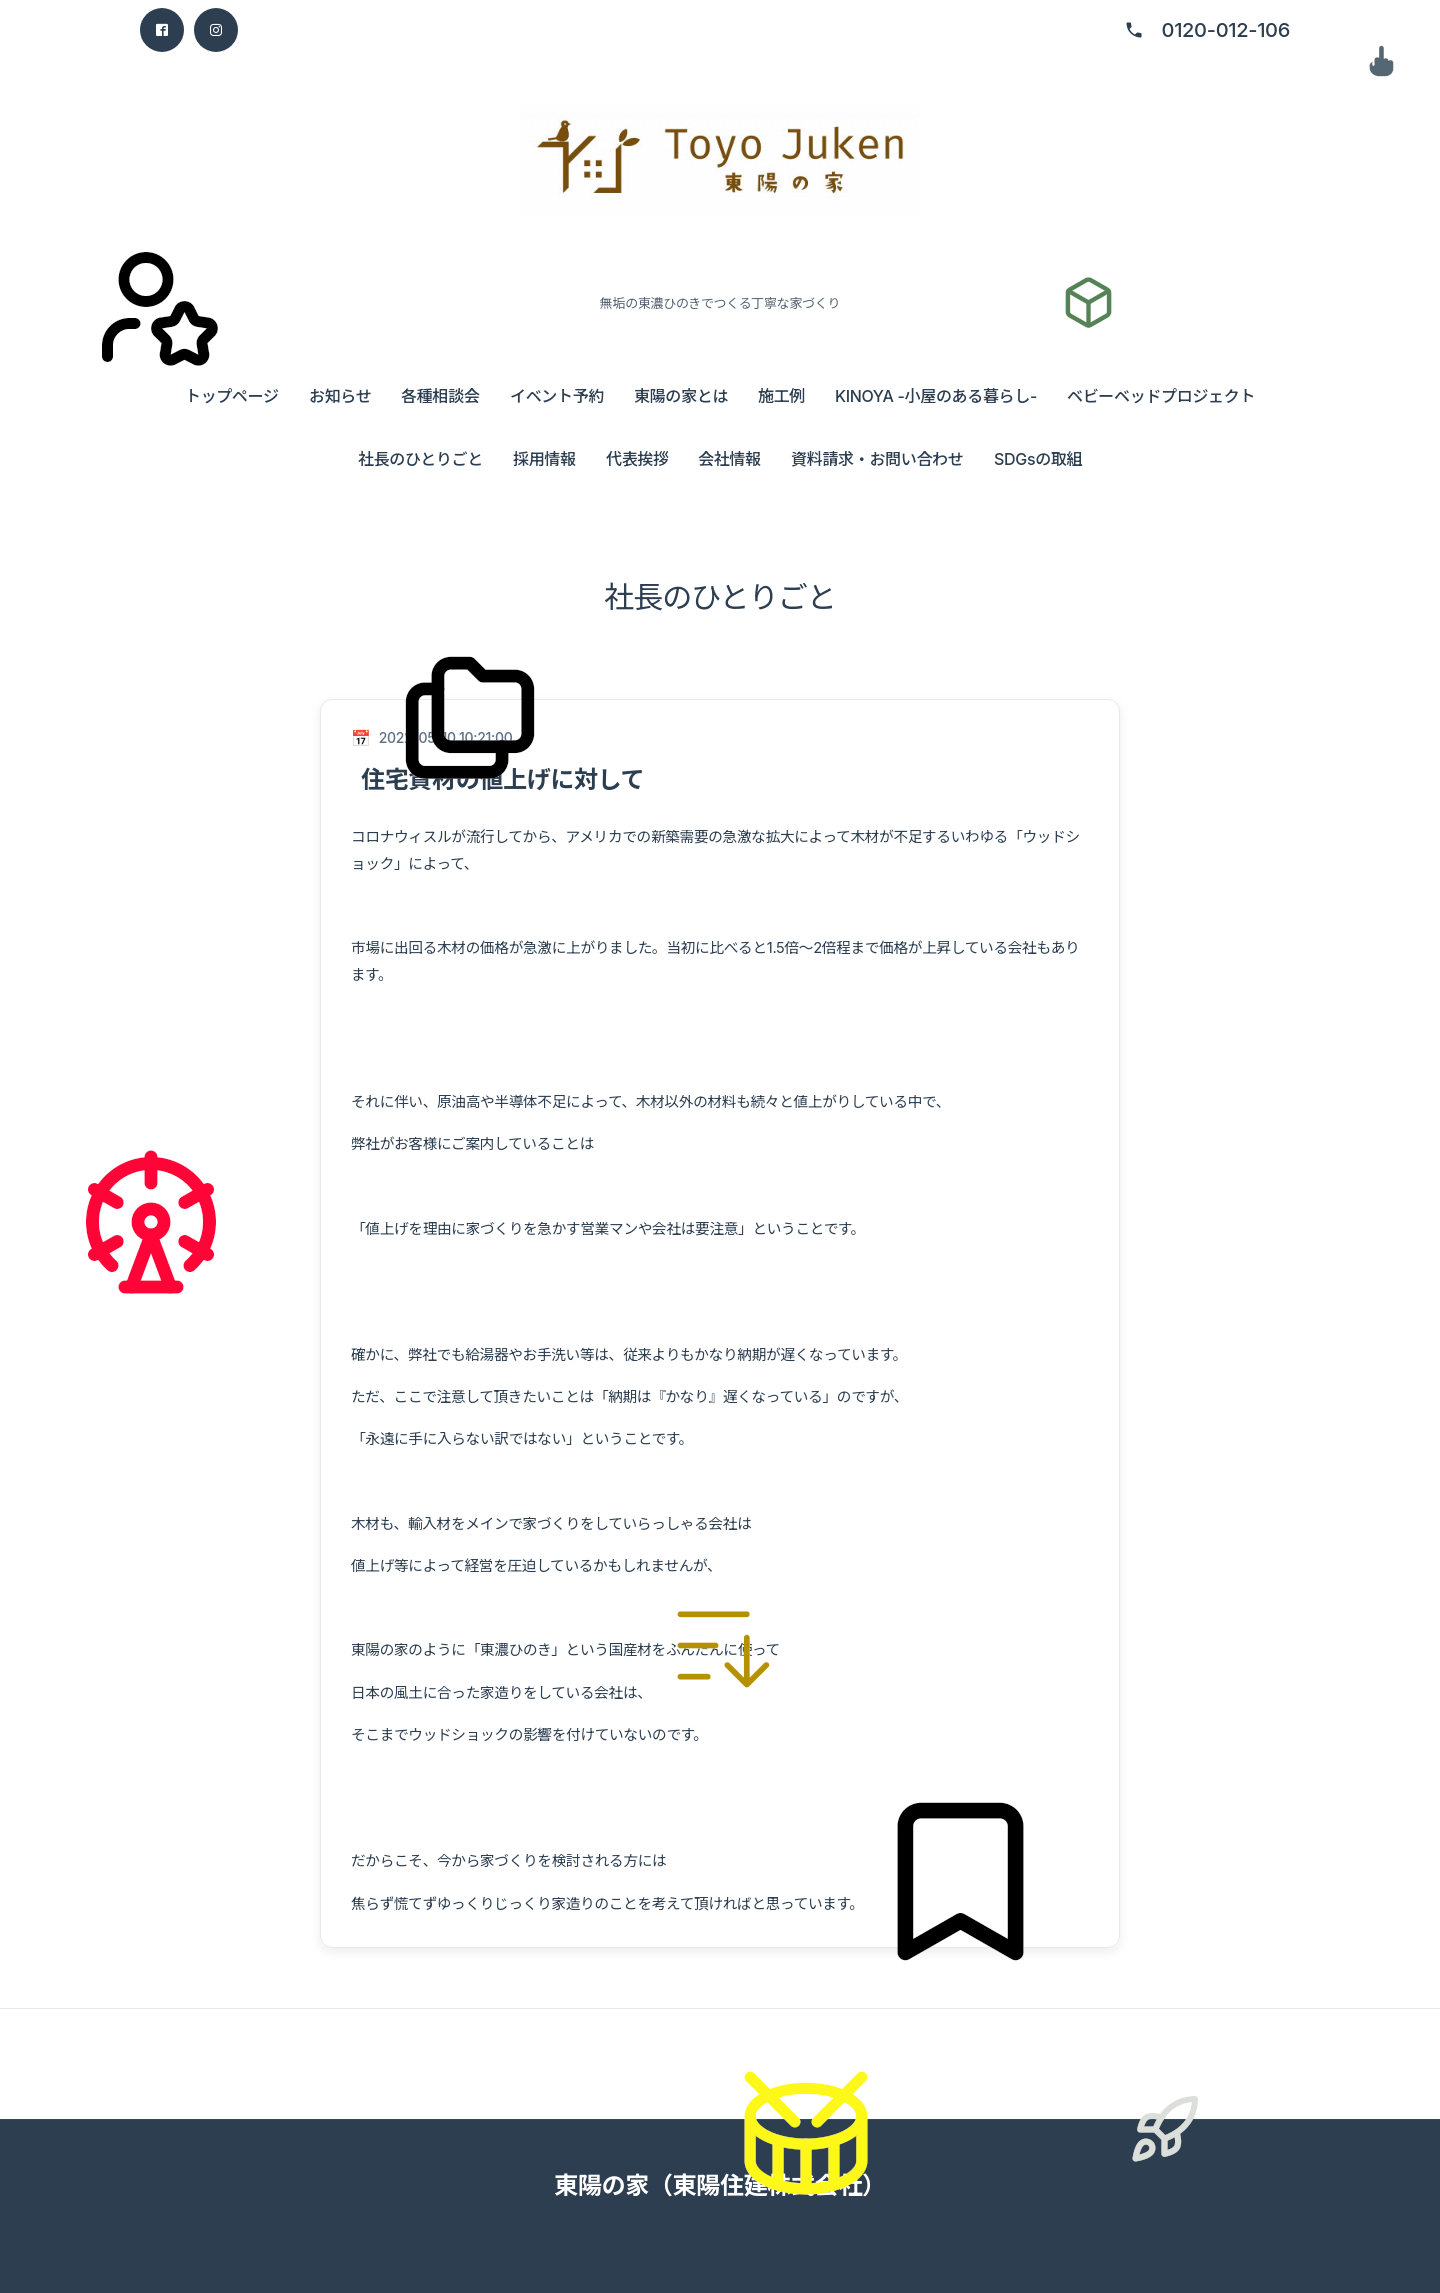 The width and height of the screenshot is (1440, 2293). Describe the element at coordinates (1381, 61) in the screenshot. I see `indicates offensive content warning` at that location.